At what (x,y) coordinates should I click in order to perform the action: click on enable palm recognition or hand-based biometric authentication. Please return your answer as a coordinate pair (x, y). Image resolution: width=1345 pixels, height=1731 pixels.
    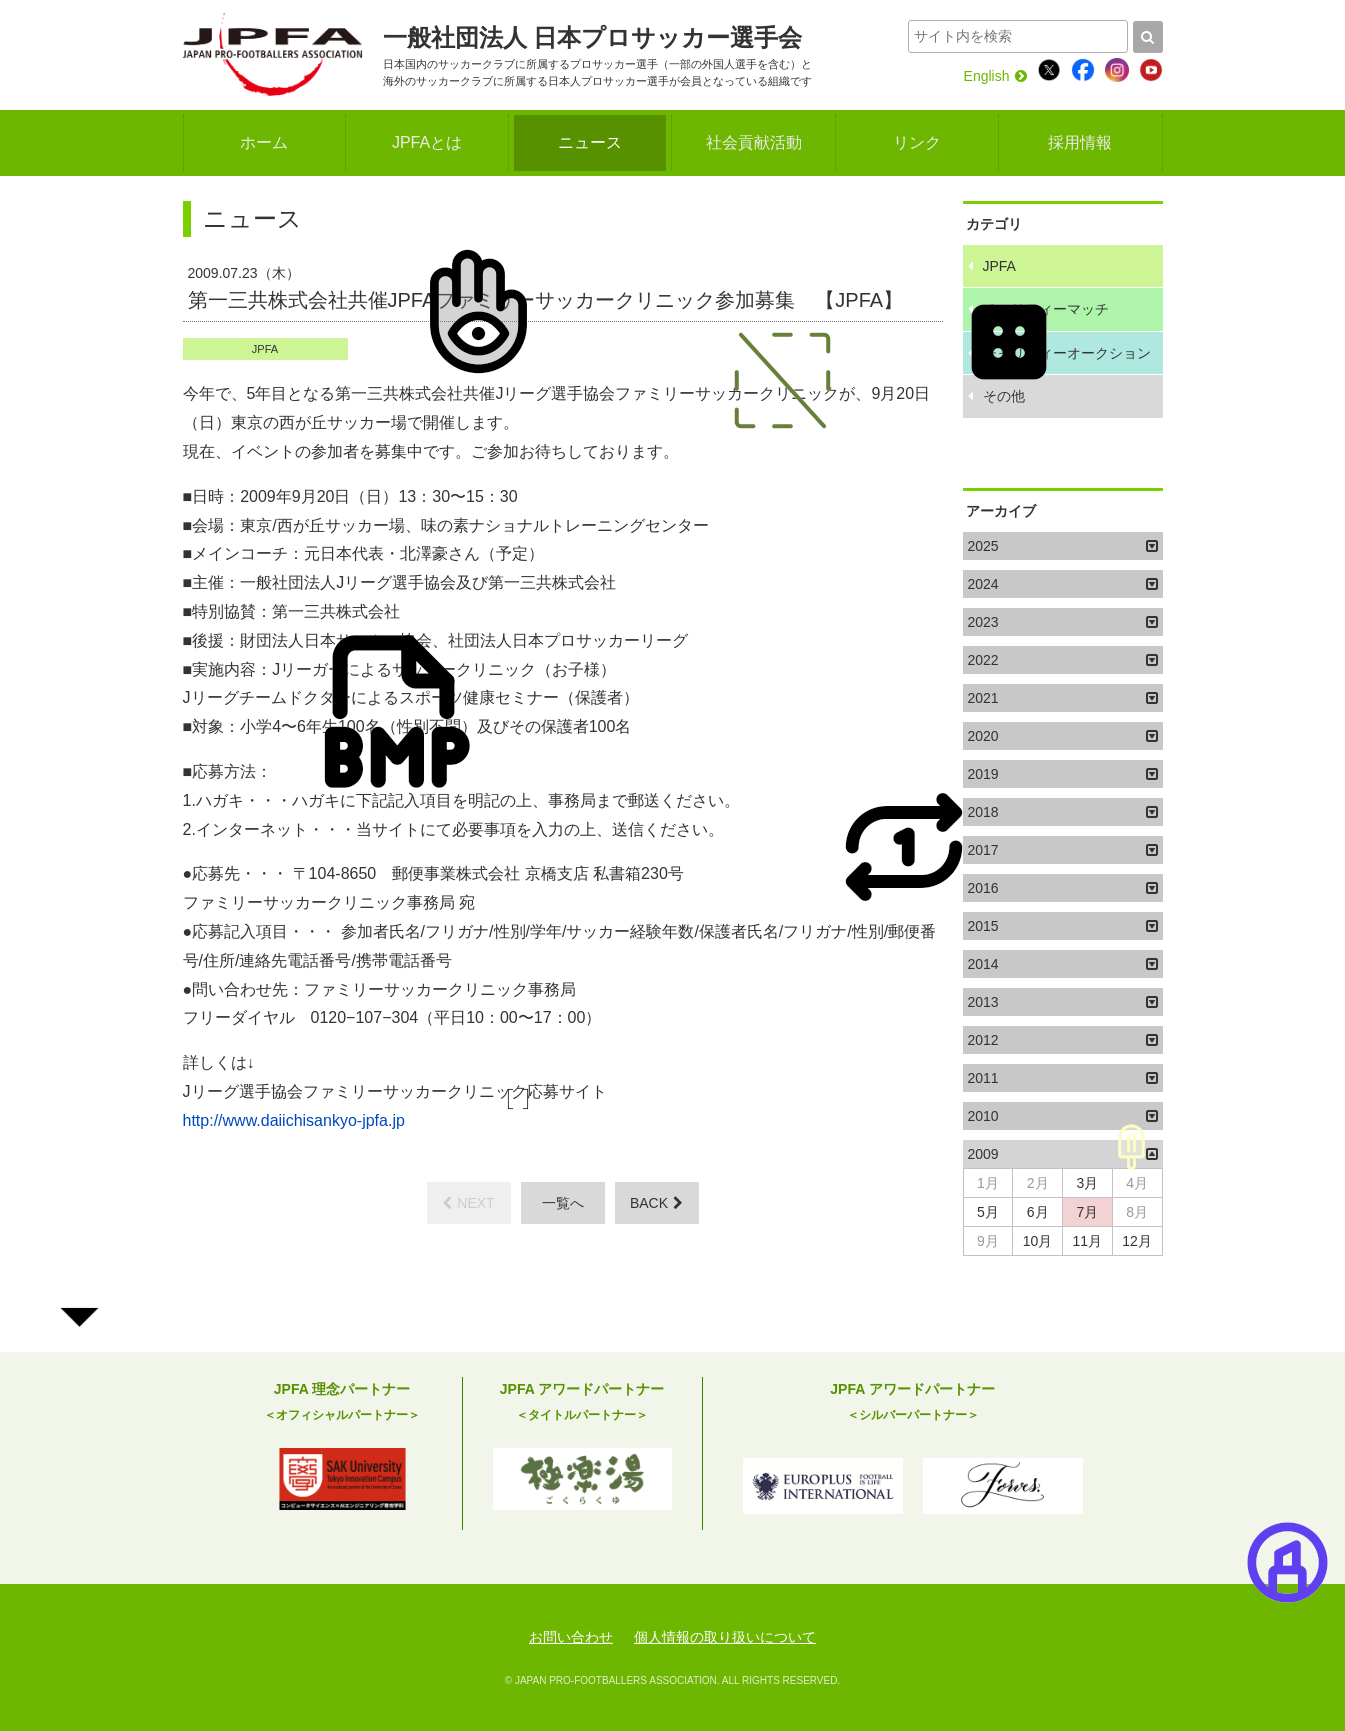
    Looking at the image, I should click on (478, 311).